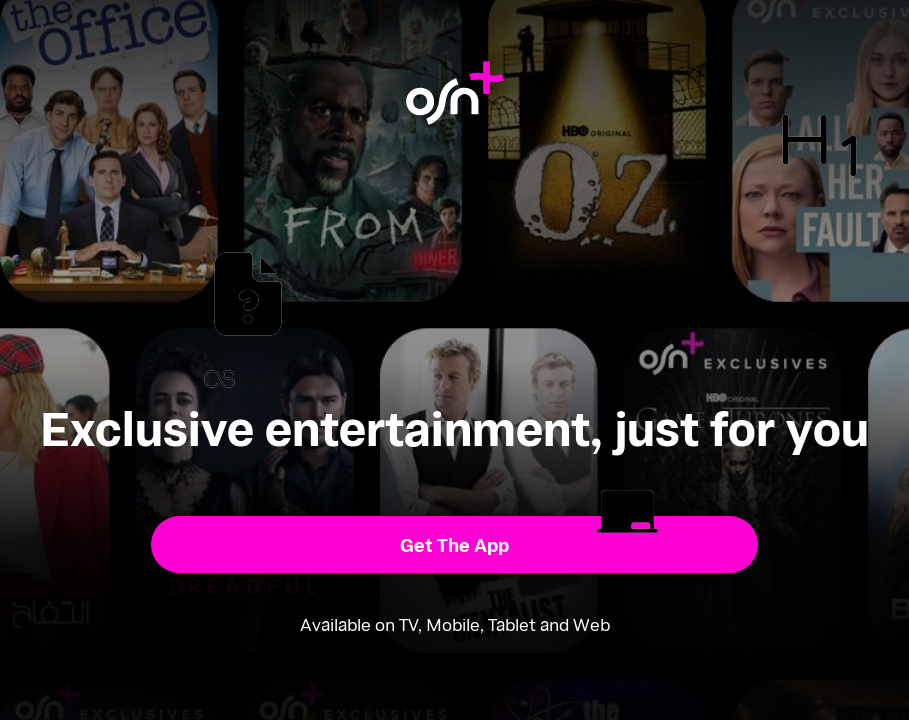  What do you see at coordinates (219, 378) in the screenshot?
I see `connect to last.fm account` at bounding box center [219, 378].